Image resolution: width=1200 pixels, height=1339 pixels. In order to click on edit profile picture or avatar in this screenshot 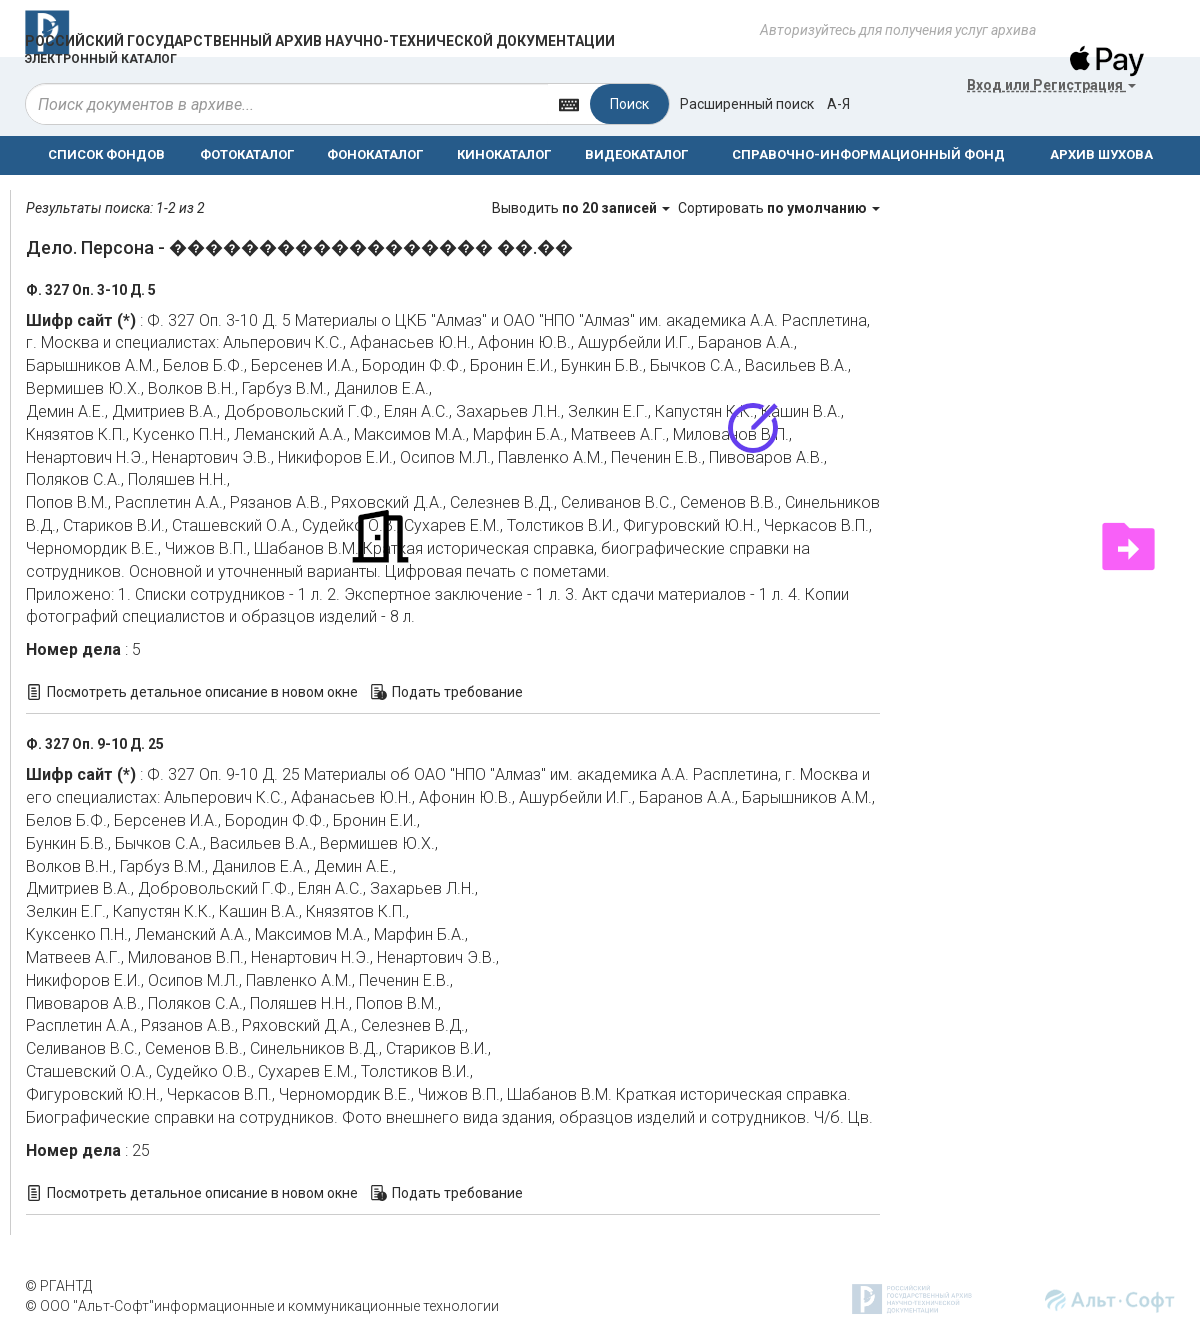, I will do `click(753, 428)`.